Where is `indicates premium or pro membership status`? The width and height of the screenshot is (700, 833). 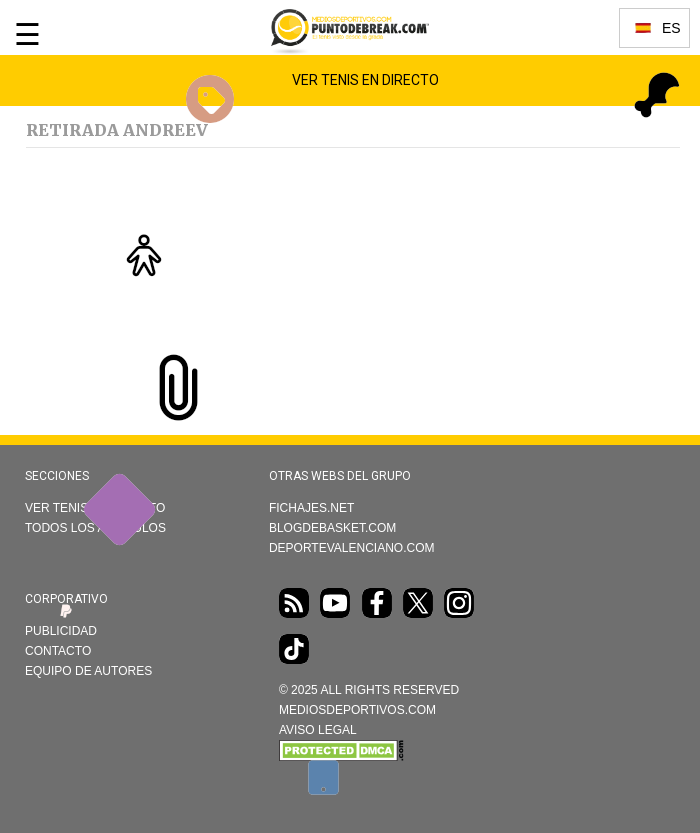 indicates premium or pro membership status is located at coordinates (119, 509).